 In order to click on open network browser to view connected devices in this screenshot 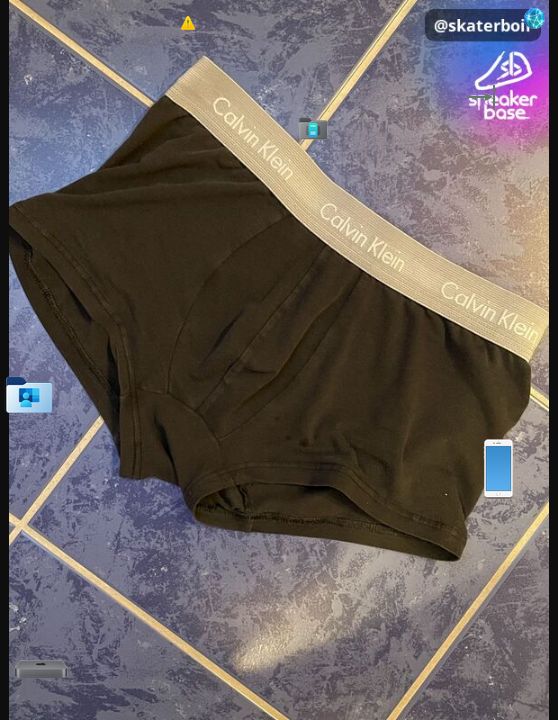, I will do `click(534, 18)`.